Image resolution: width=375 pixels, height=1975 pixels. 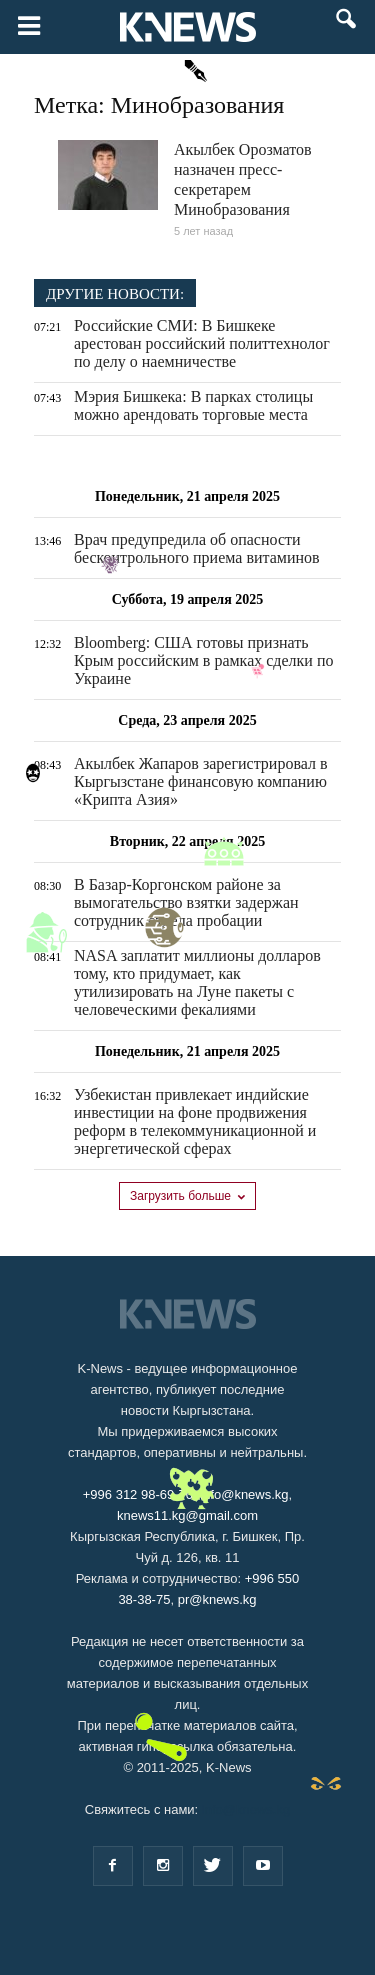 I want to click on activate defensive ability or shield spell, so click(x=110, y=564).